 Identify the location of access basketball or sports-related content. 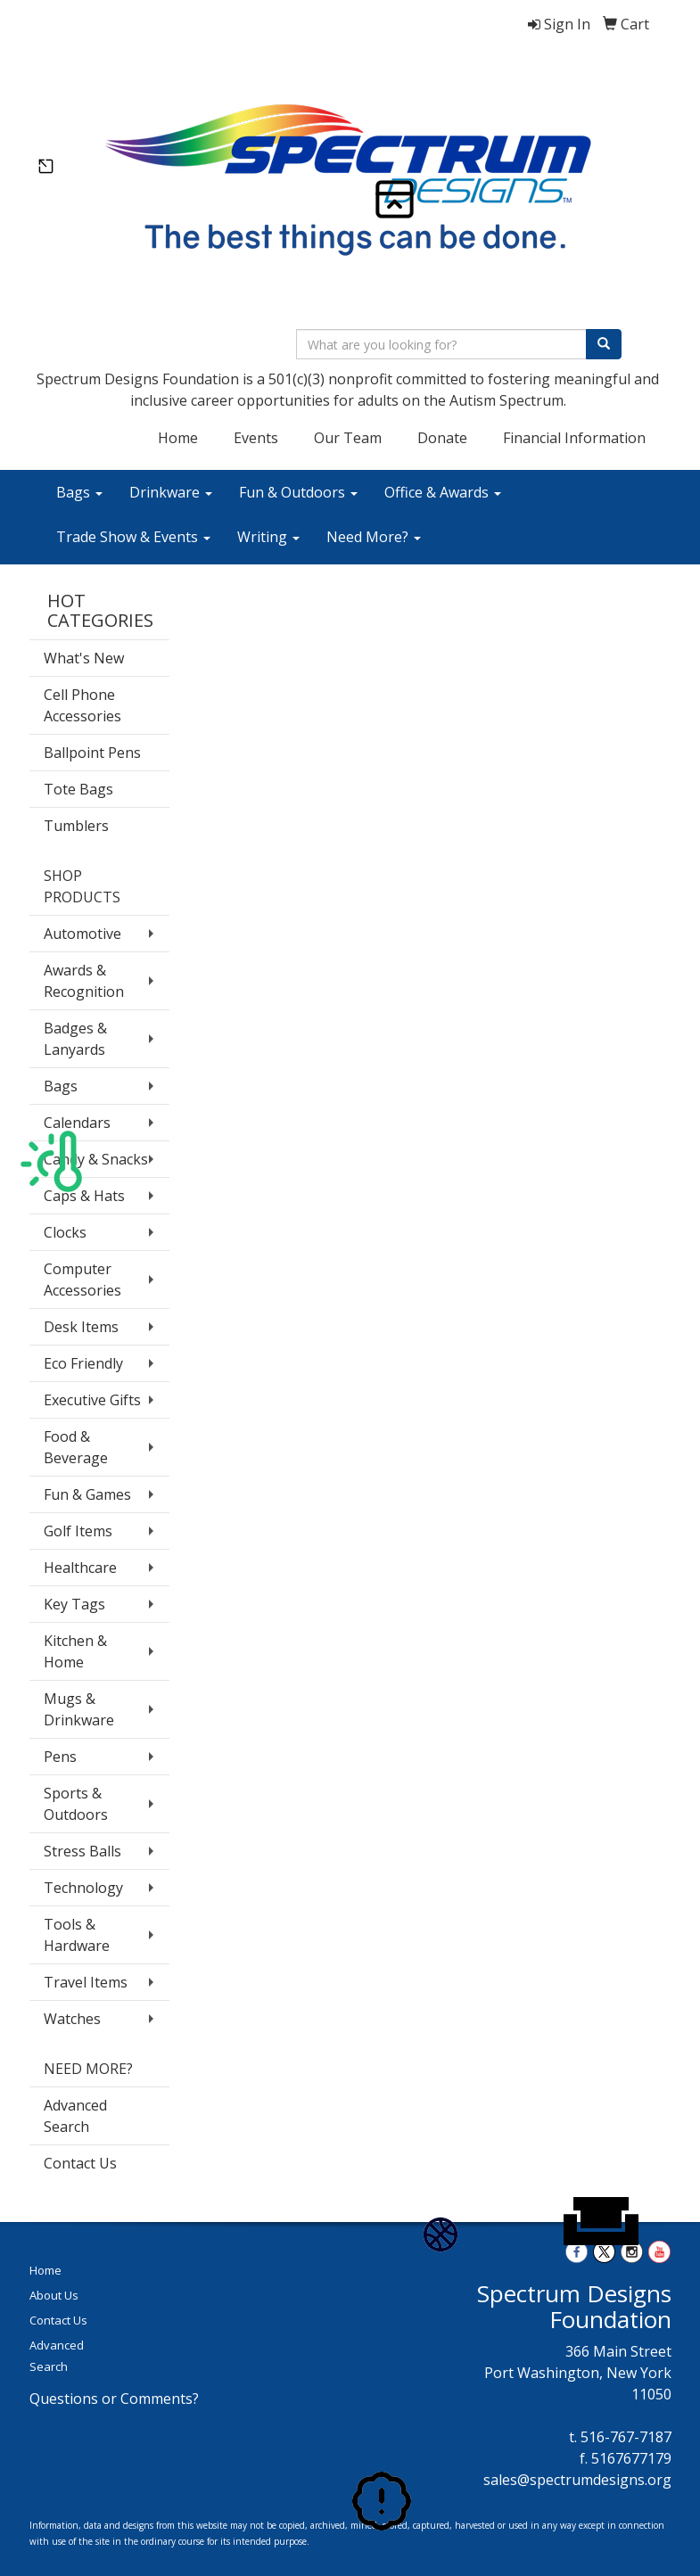
(441, 2234).